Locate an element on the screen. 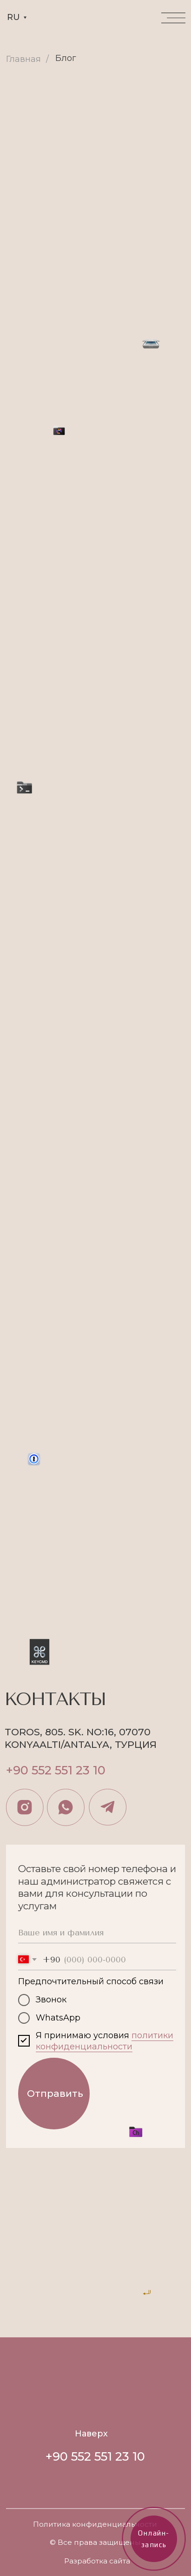 The height and width of the screenshot is (2576, 191). open JetBrains dotMemory project folder is located at coordinates (59, 431).